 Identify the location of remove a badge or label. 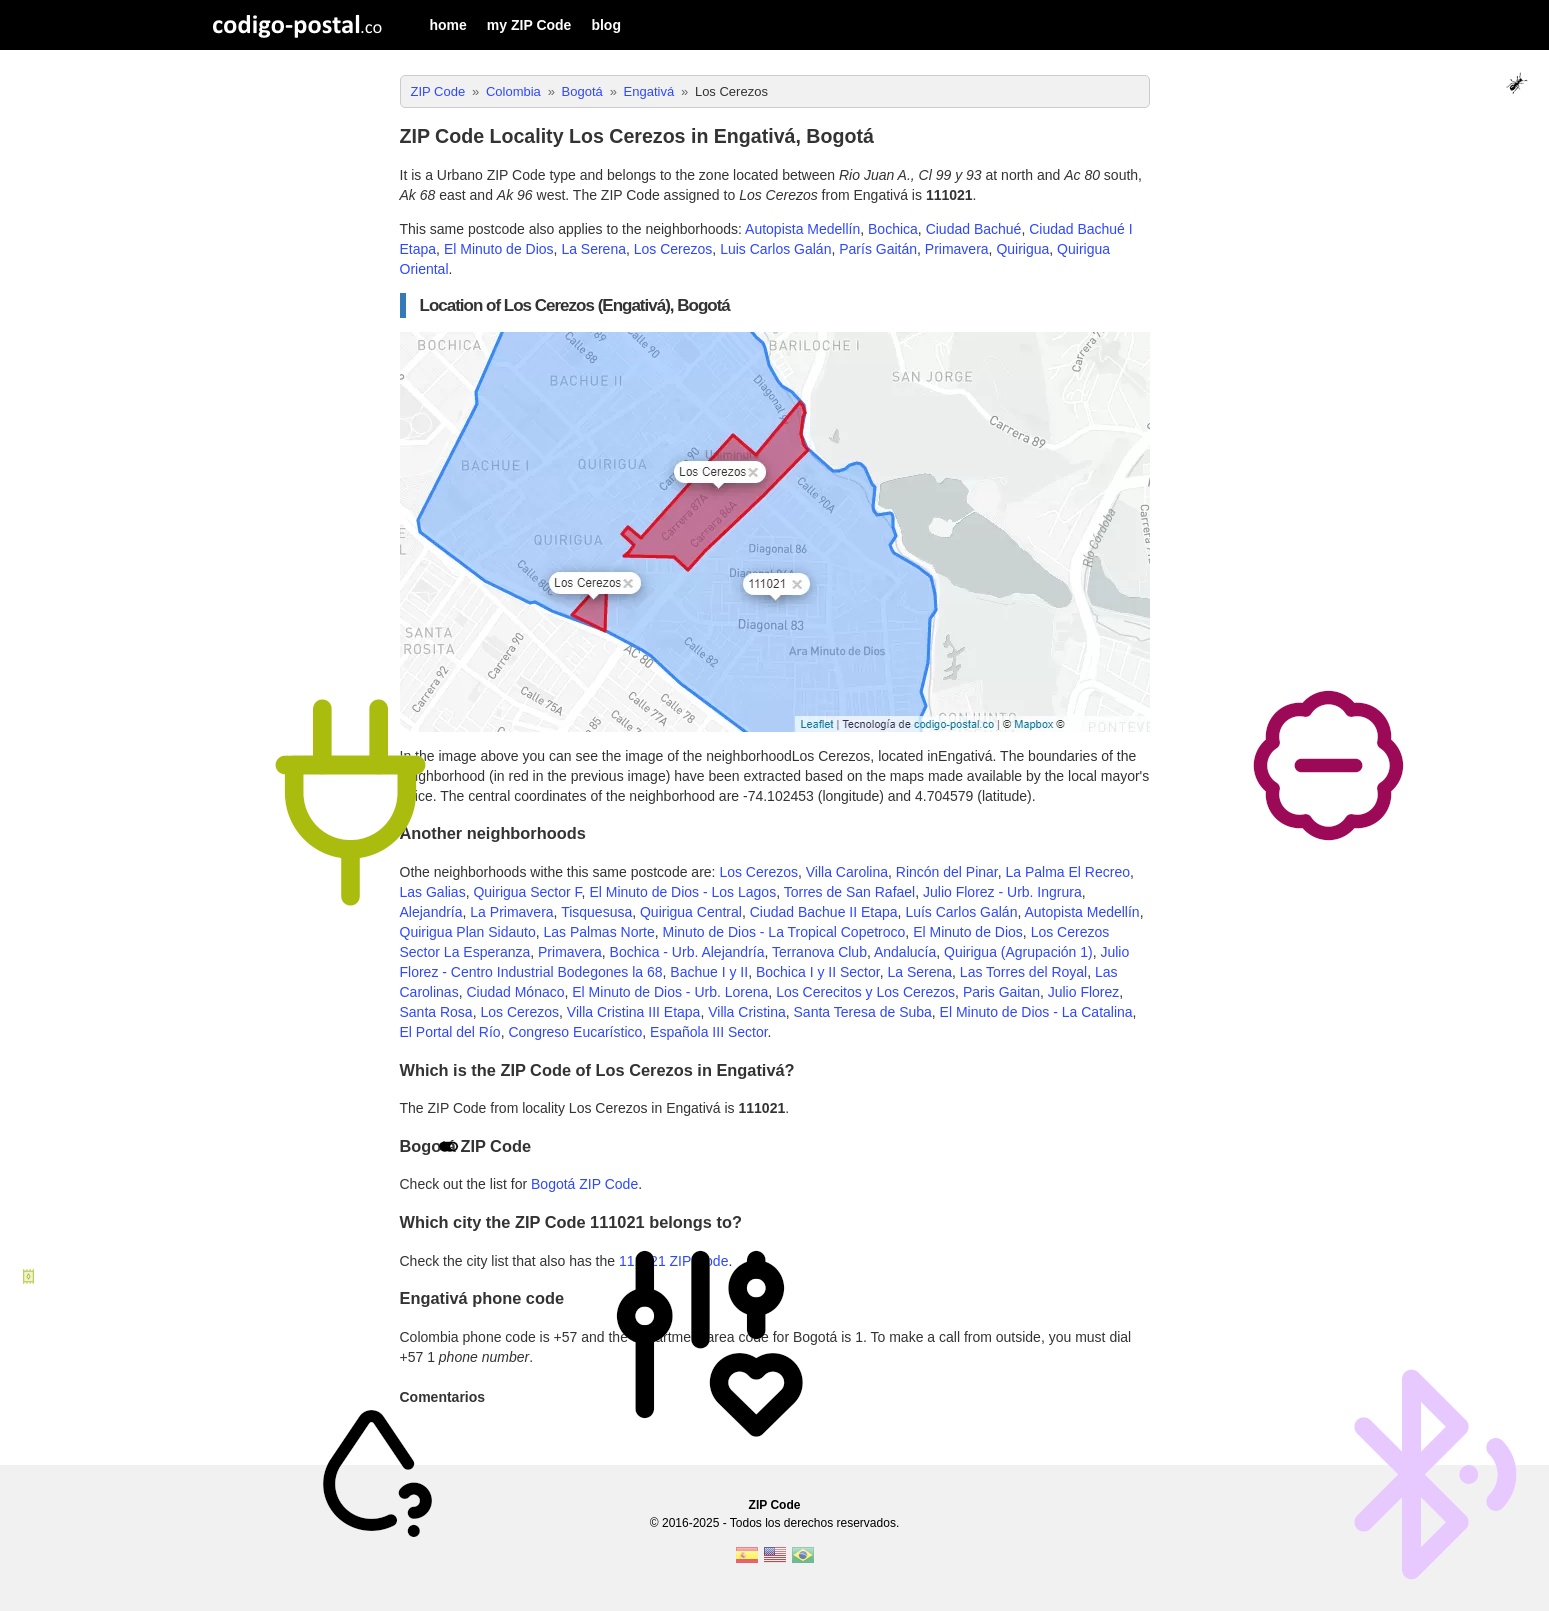
(1328, 765).